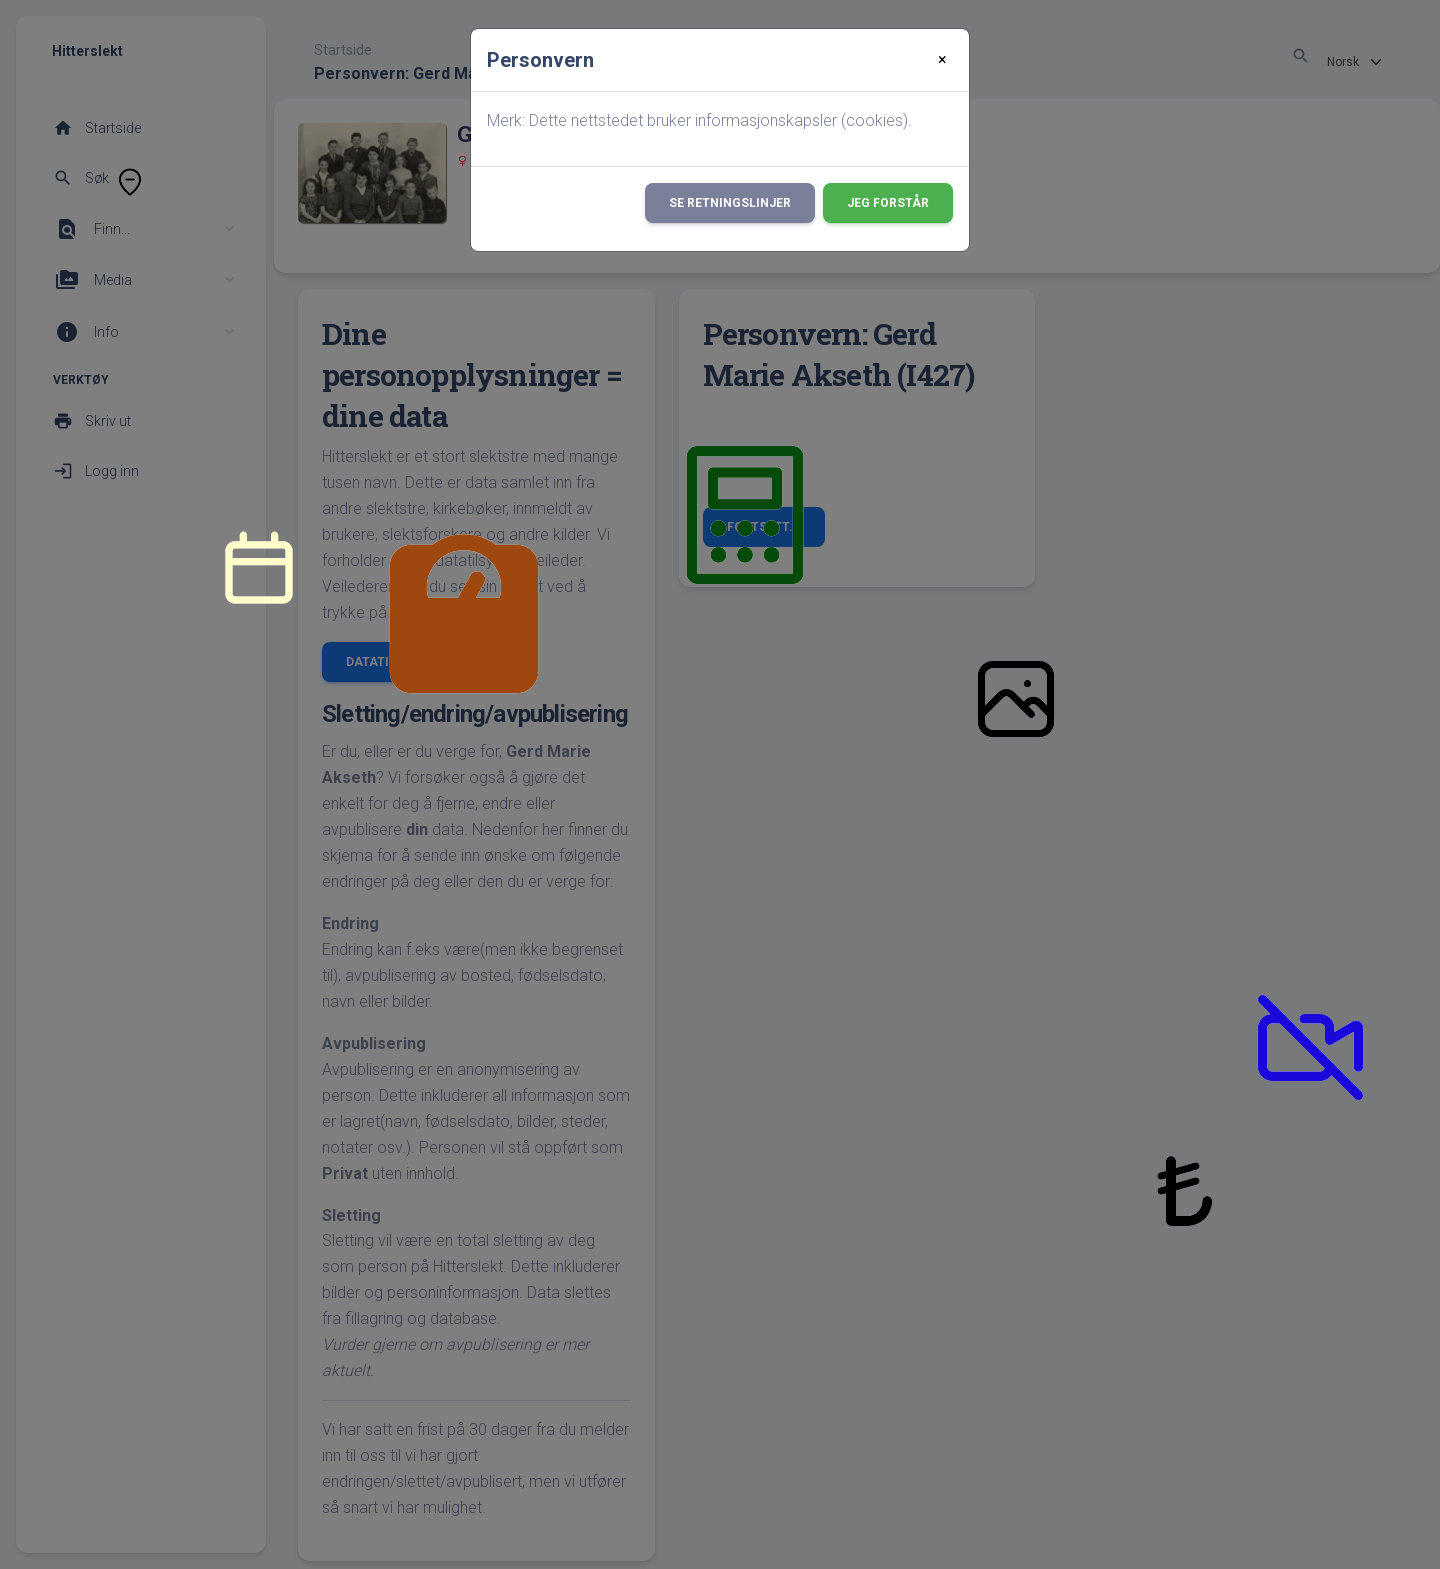 Image resolution: width=1440 pixels, height=1569 pixels. Describe the element at coordinates (259, 570) in the screenshot. I see `view calendar or schedule` at that location.